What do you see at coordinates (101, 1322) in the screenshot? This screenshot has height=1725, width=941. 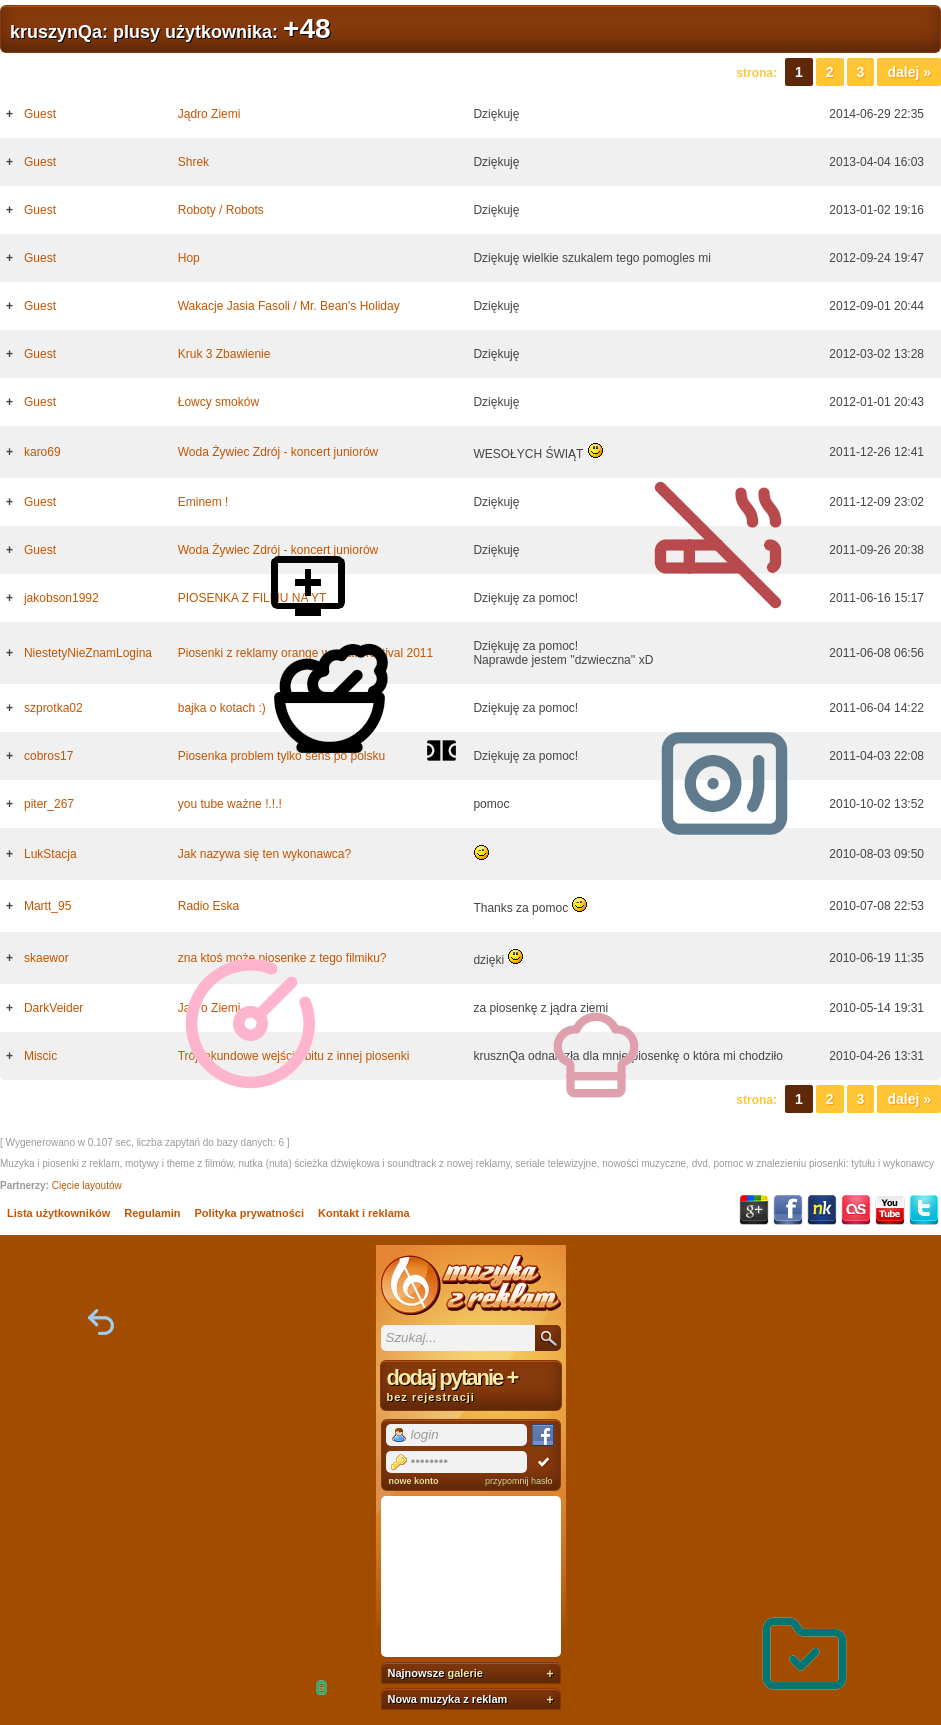 I see `undo the last action` at bounding box center [101, 1322].